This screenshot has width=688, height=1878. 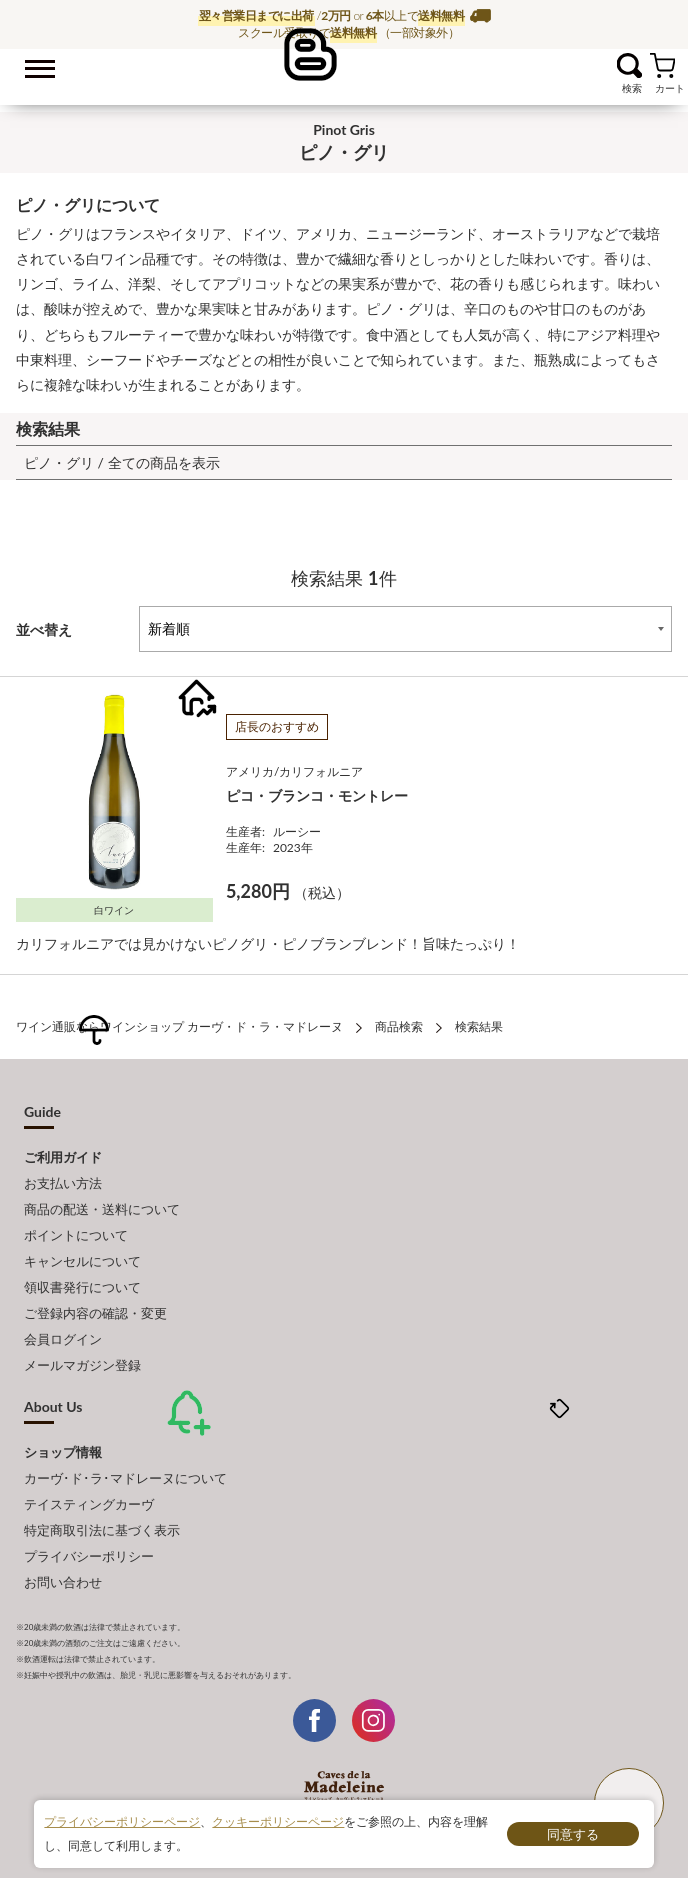 I want to click on add a new notification or alert, so click(x=187, y=1412).